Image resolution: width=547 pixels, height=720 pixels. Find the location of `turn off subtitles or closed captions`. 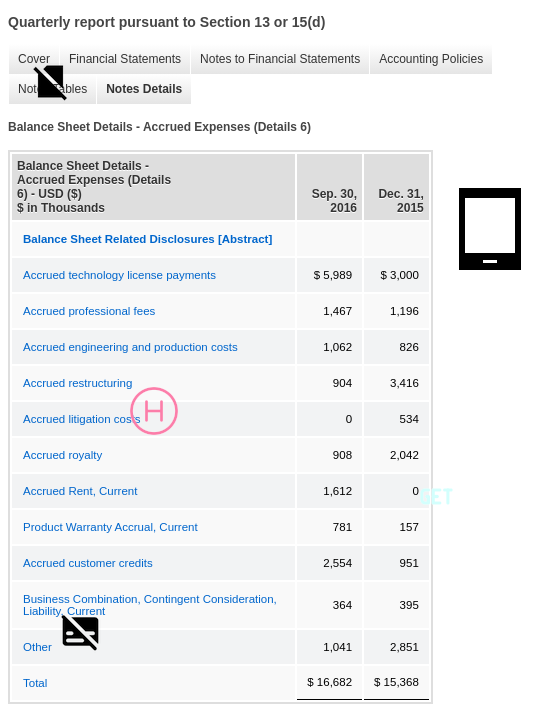

turn off subtitles or closed captions is located at coordinates (80, 631).